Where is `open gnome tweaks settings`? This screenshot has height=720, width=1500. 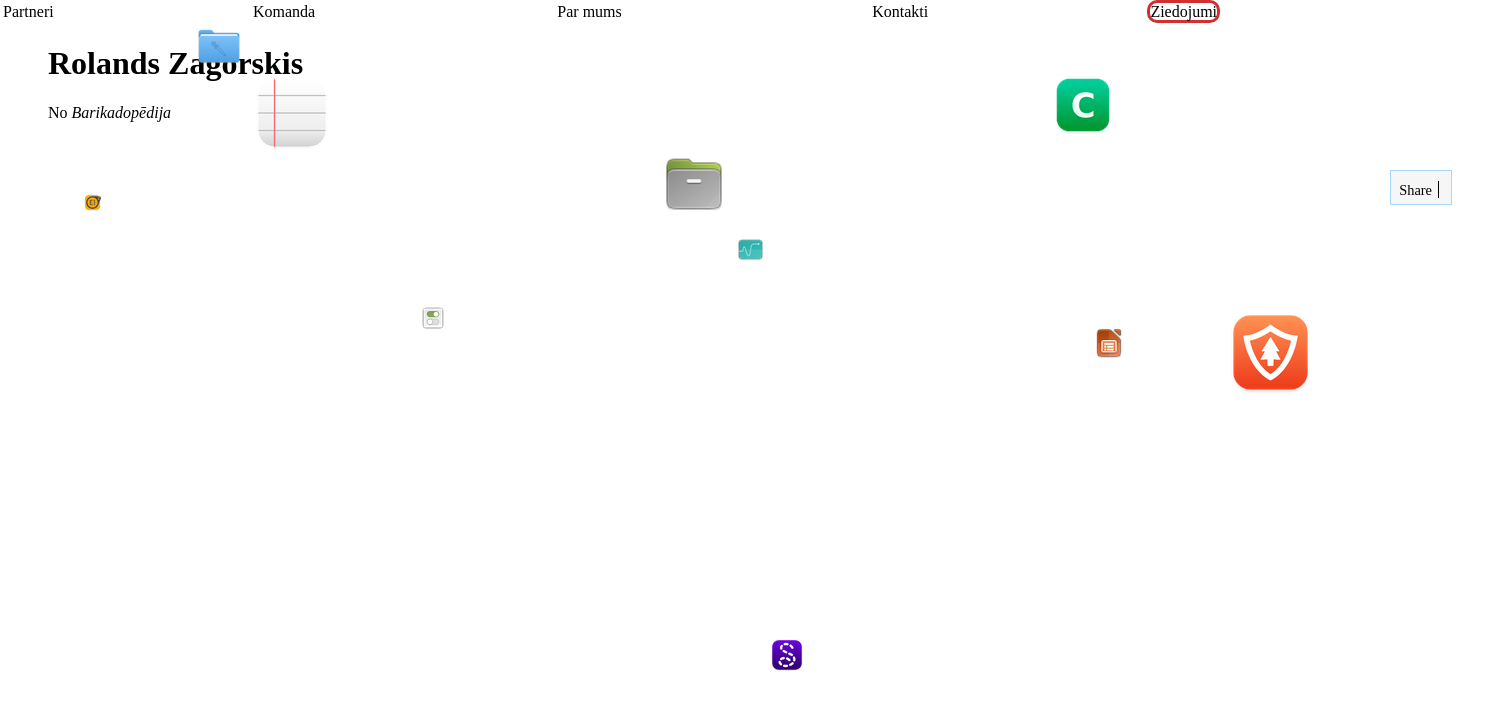 open gnome tweaks settings is located at coordinates (433, 318).